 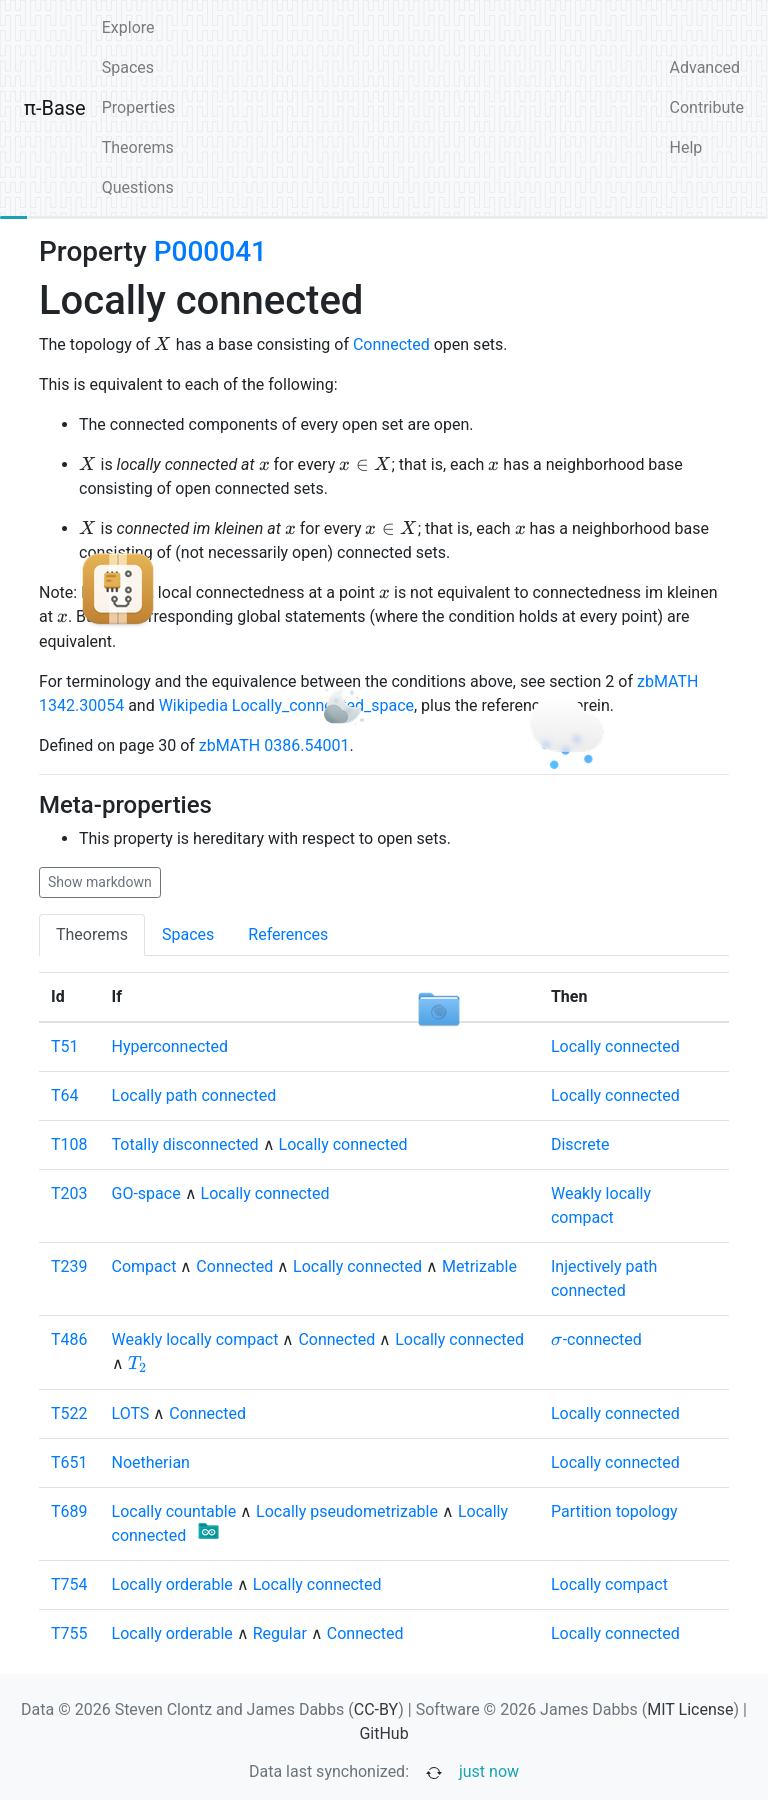 I want to click on a system driver or hardware component file, so click(x=118, y=590).